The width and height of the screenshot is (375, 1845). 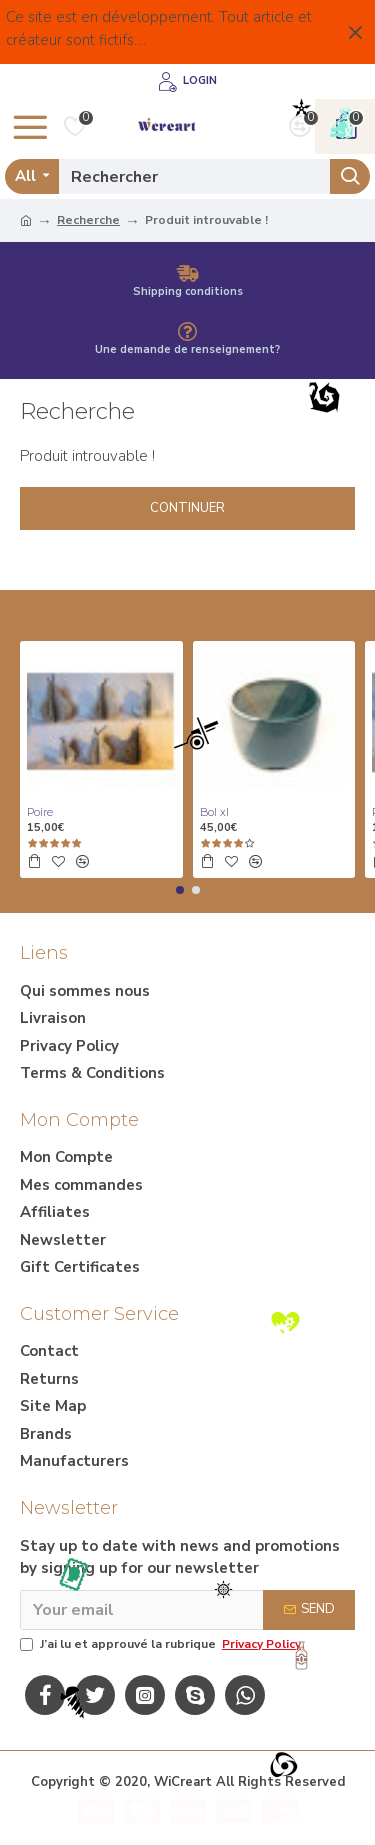 What do you see at coordinates (301, 107) in the screenshot?
I see `ninja or stealth game mode` at bounding box center [301, 107].